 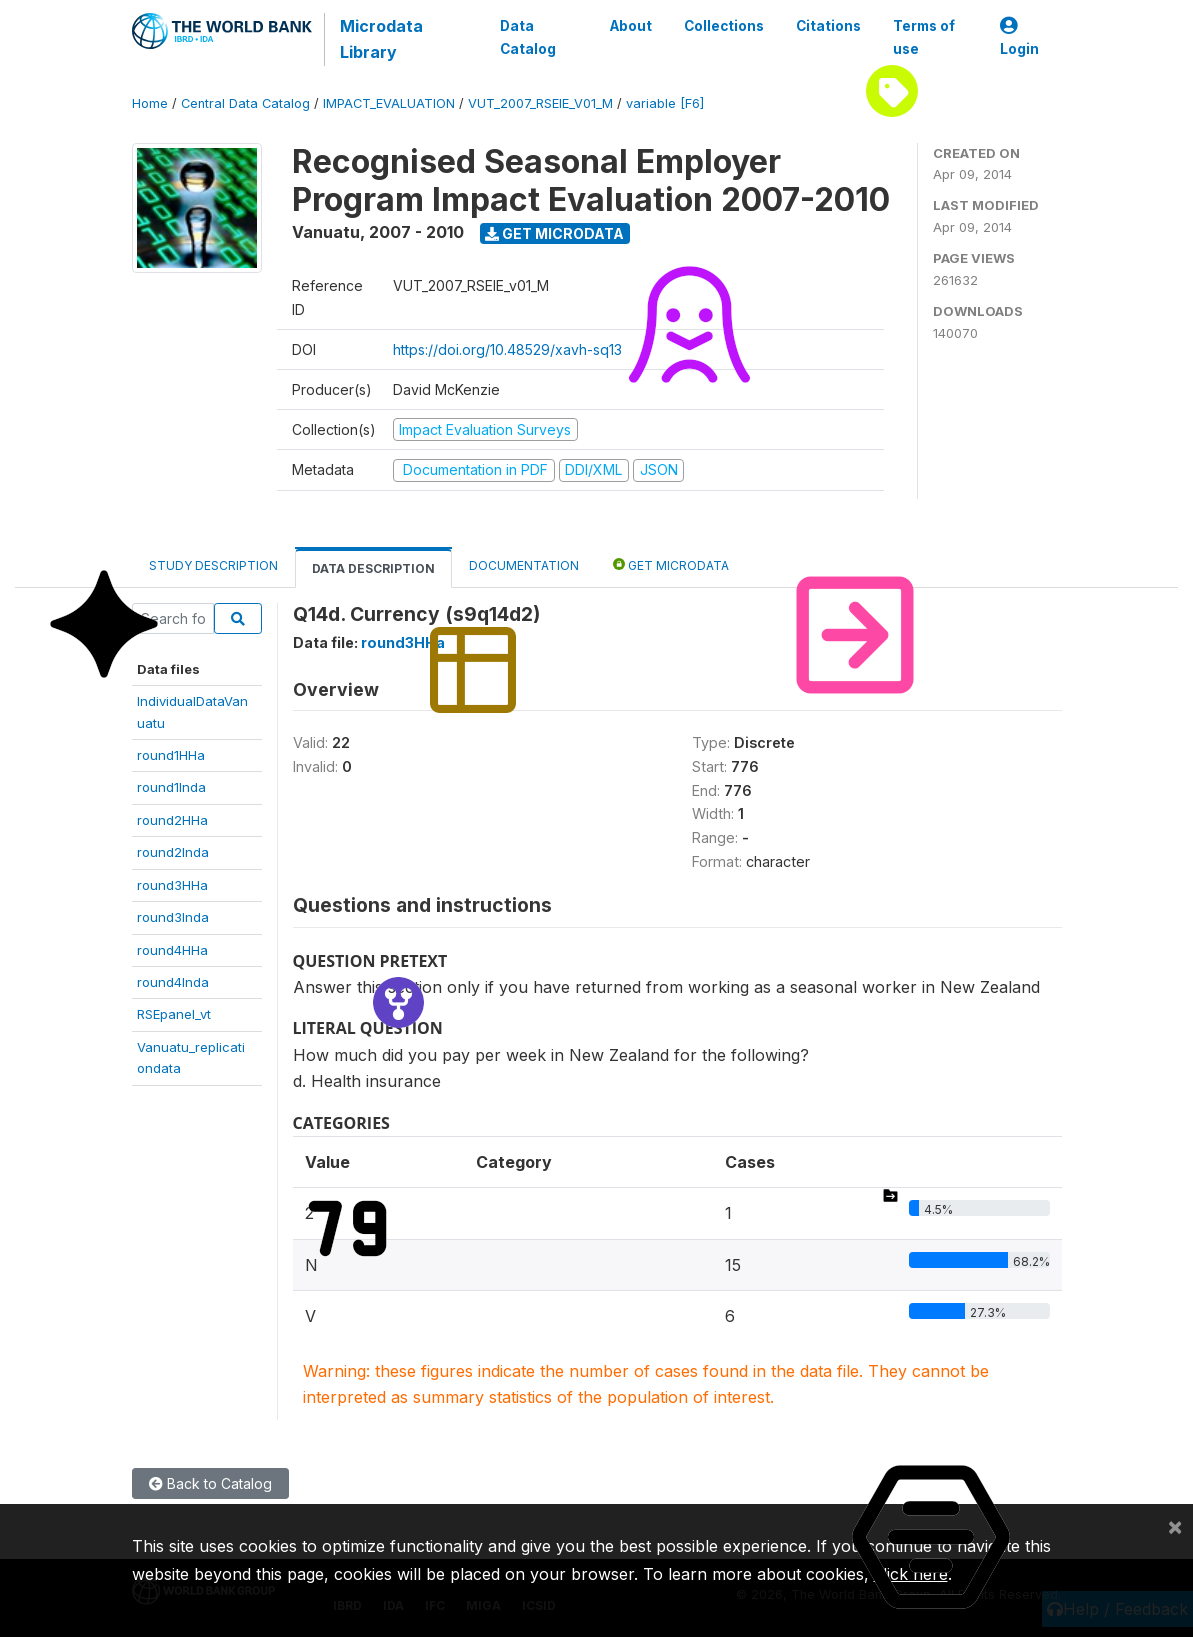 I want to click on indicates AI-generated or enhanced content, so click(x=104, y=624).